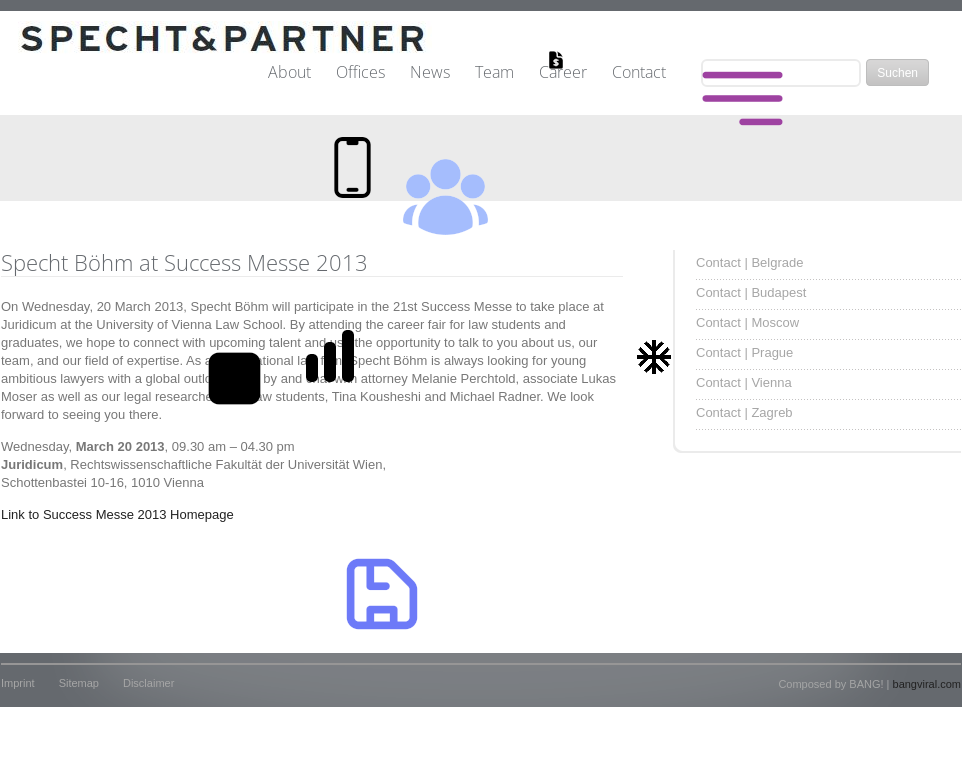 The width and height of the screenshot is (962, 757). I want to click on toggle air conditioning or cooling mode, so click(654, 357).